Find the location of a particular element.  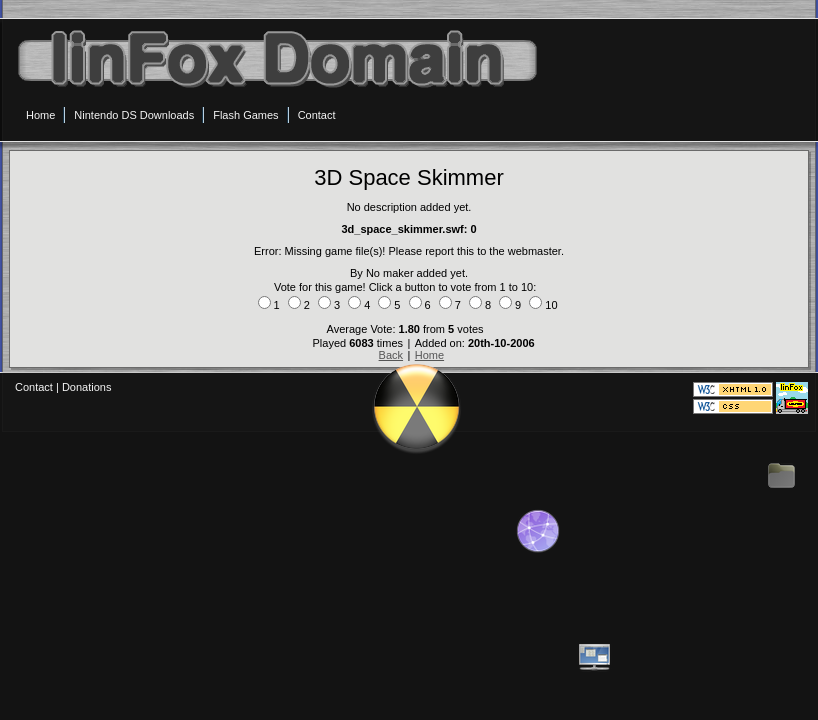

configure remote desktop settings is located at coordinates (594, 657).